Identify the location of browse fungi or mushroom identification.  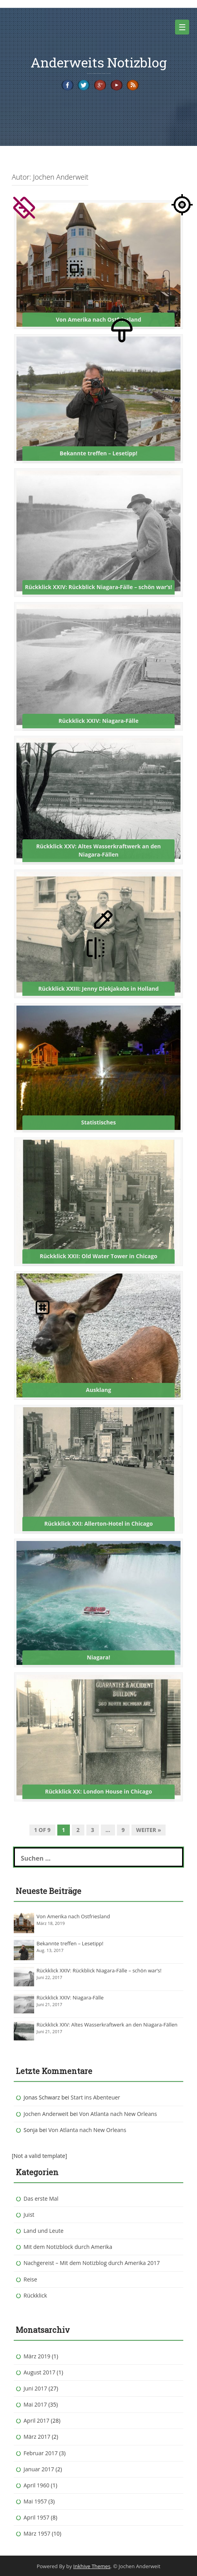
(122, 330).